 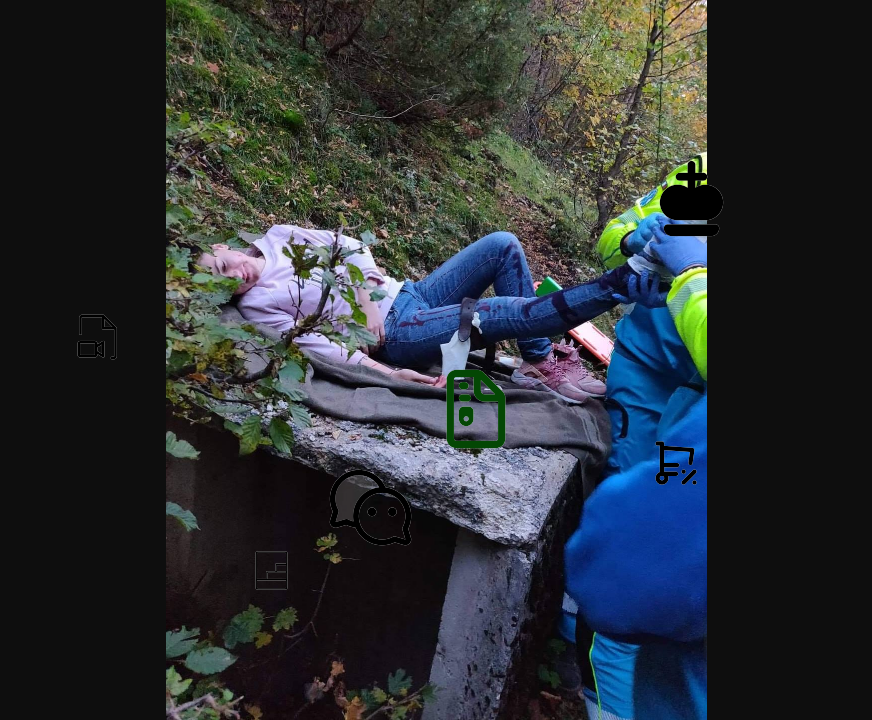 What do you see at coordinates (271, 570) in the screenshot?
I see `access stairway or floor navigation` at bounding box center [271, 570].